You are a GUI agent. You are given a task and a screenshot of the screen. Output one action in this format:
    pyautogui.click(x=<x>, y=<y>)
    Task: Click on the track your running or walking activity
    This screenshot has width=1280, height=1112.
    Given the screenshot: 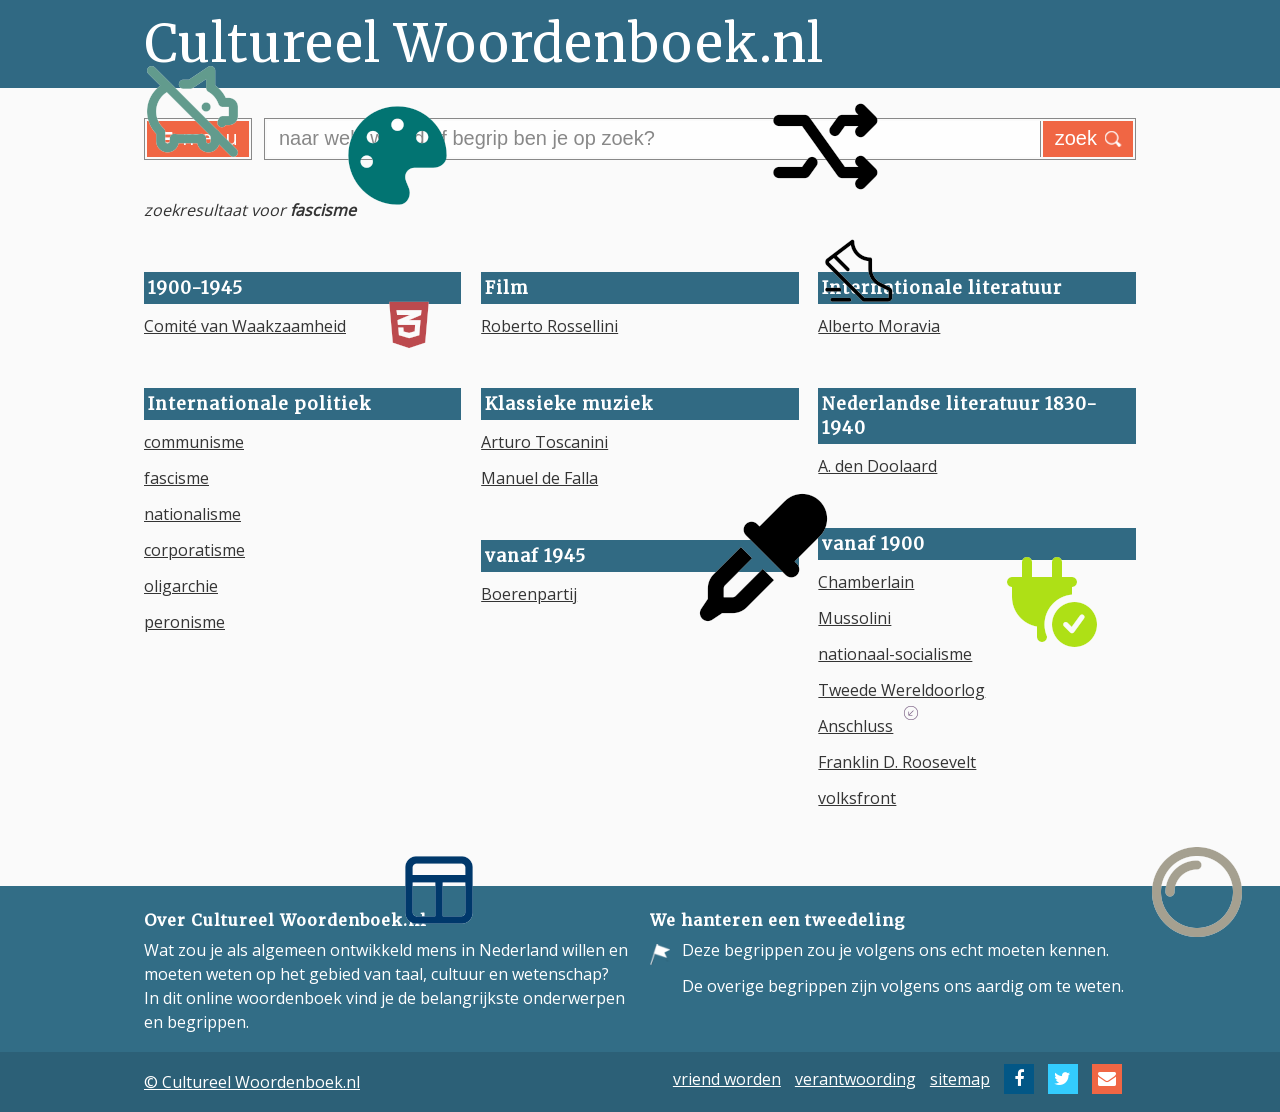 What is the action you would take?
    pyautogui.click(x=857, y=274)
    